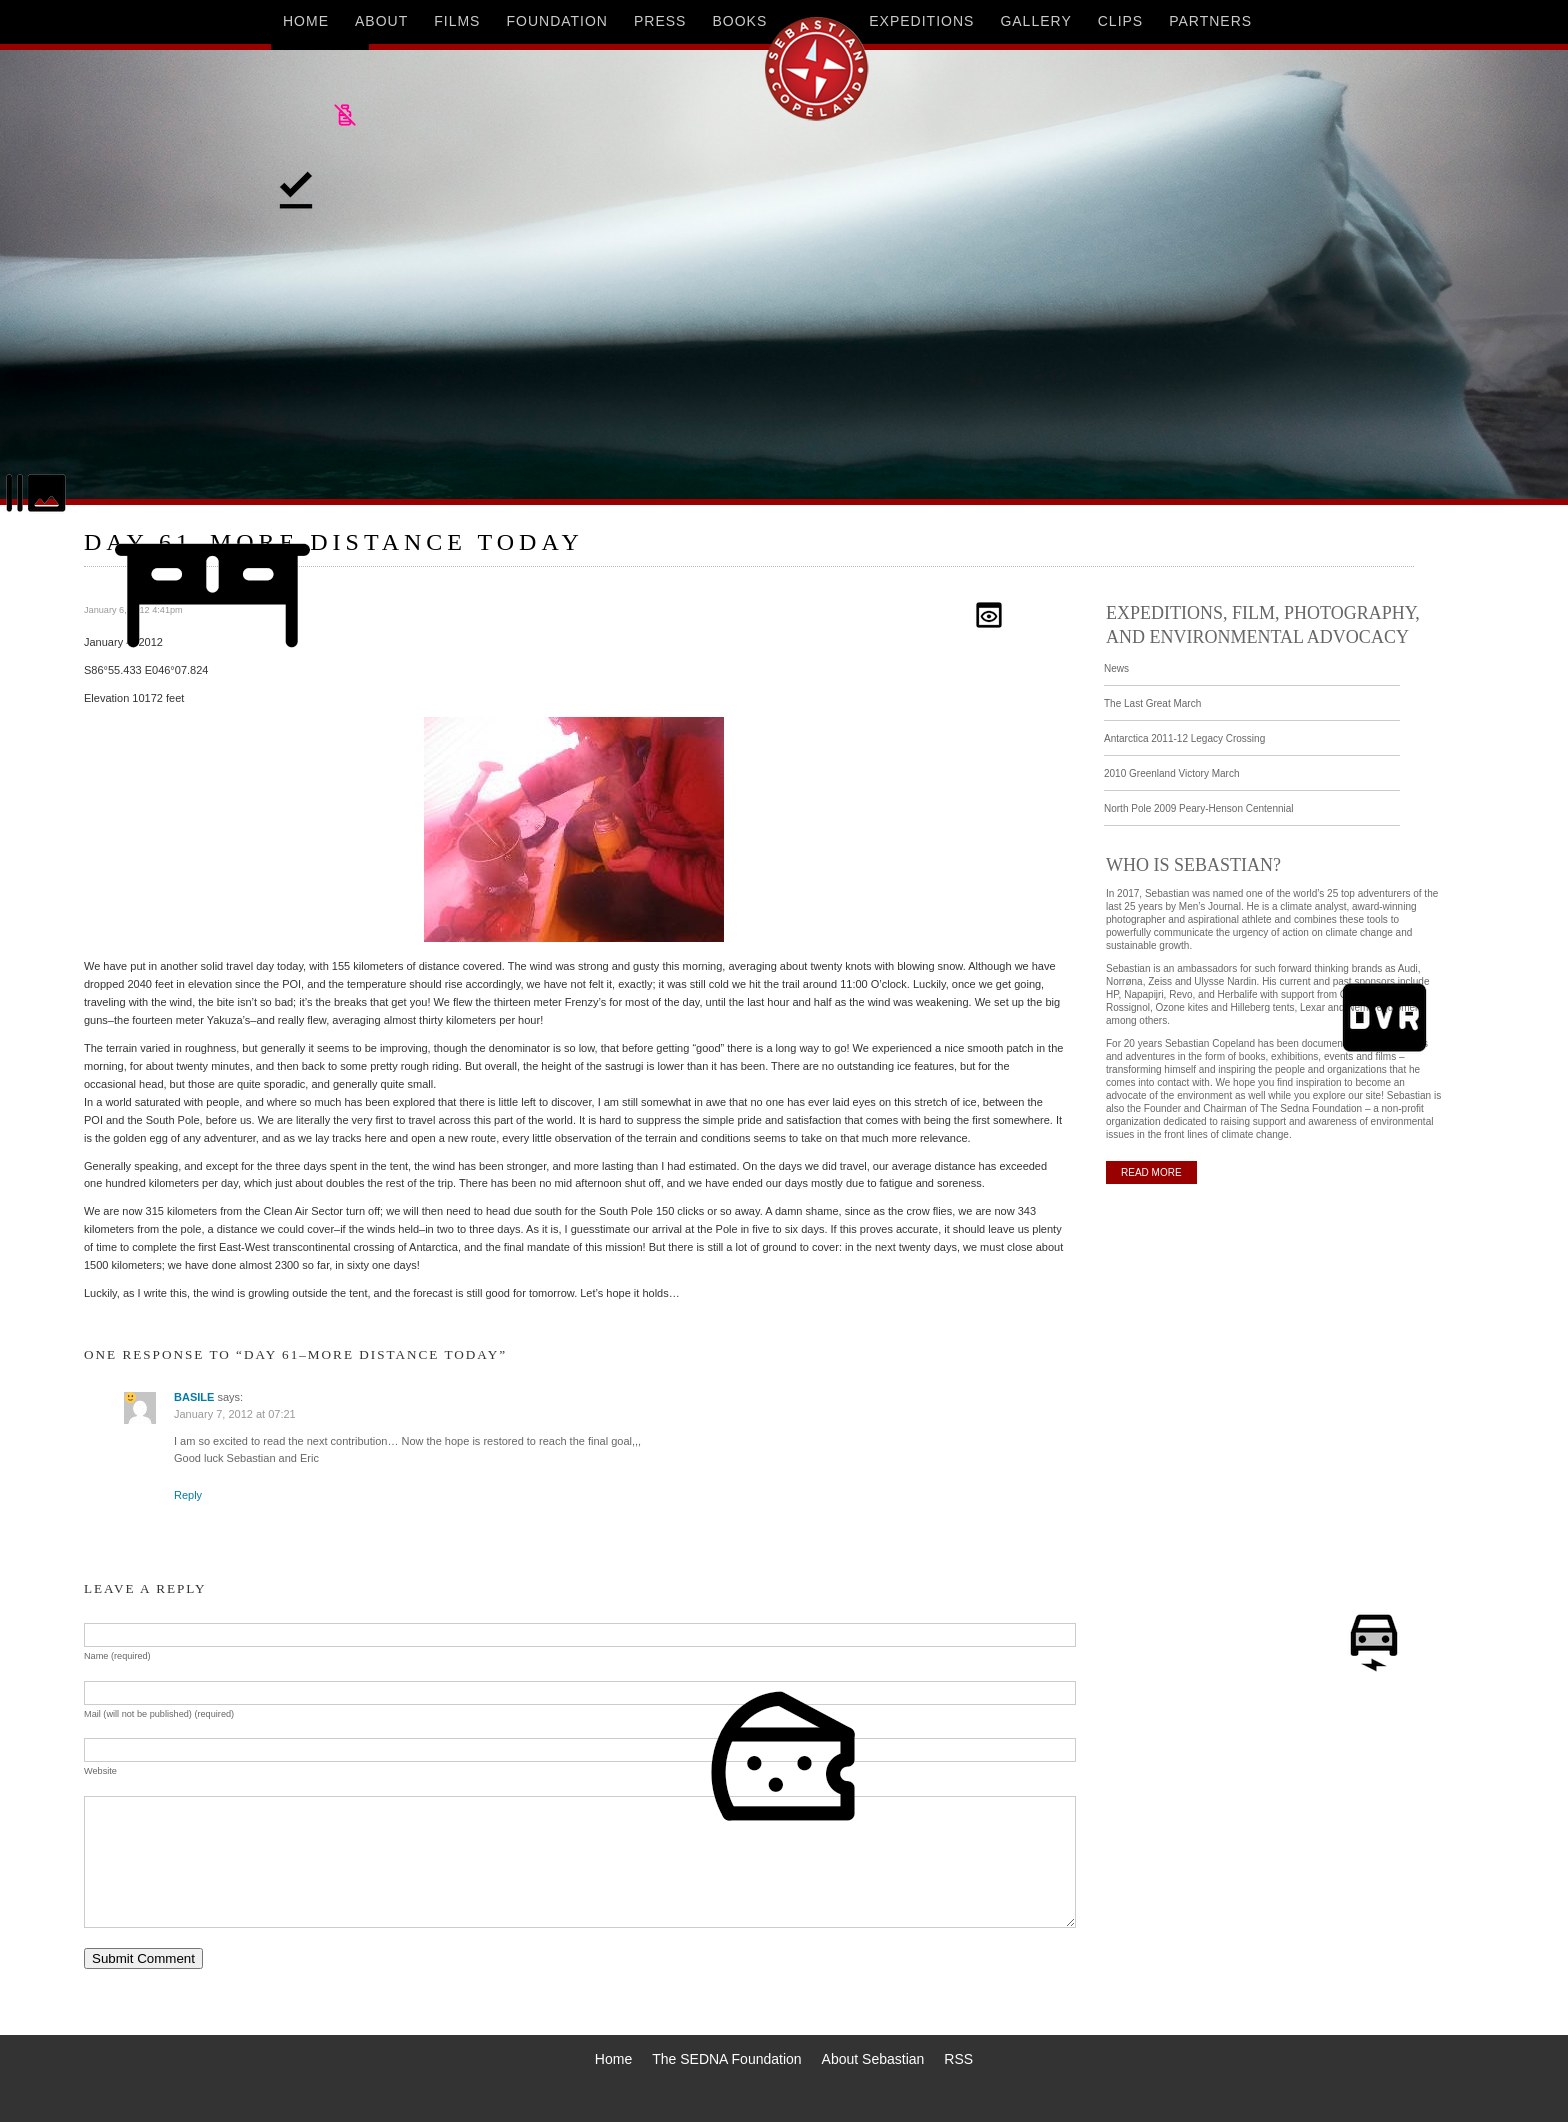 Image resolution: width=1568 pixels, height=2122 pixels. I want to click on access DVR recordings, so click(1384, 1017).